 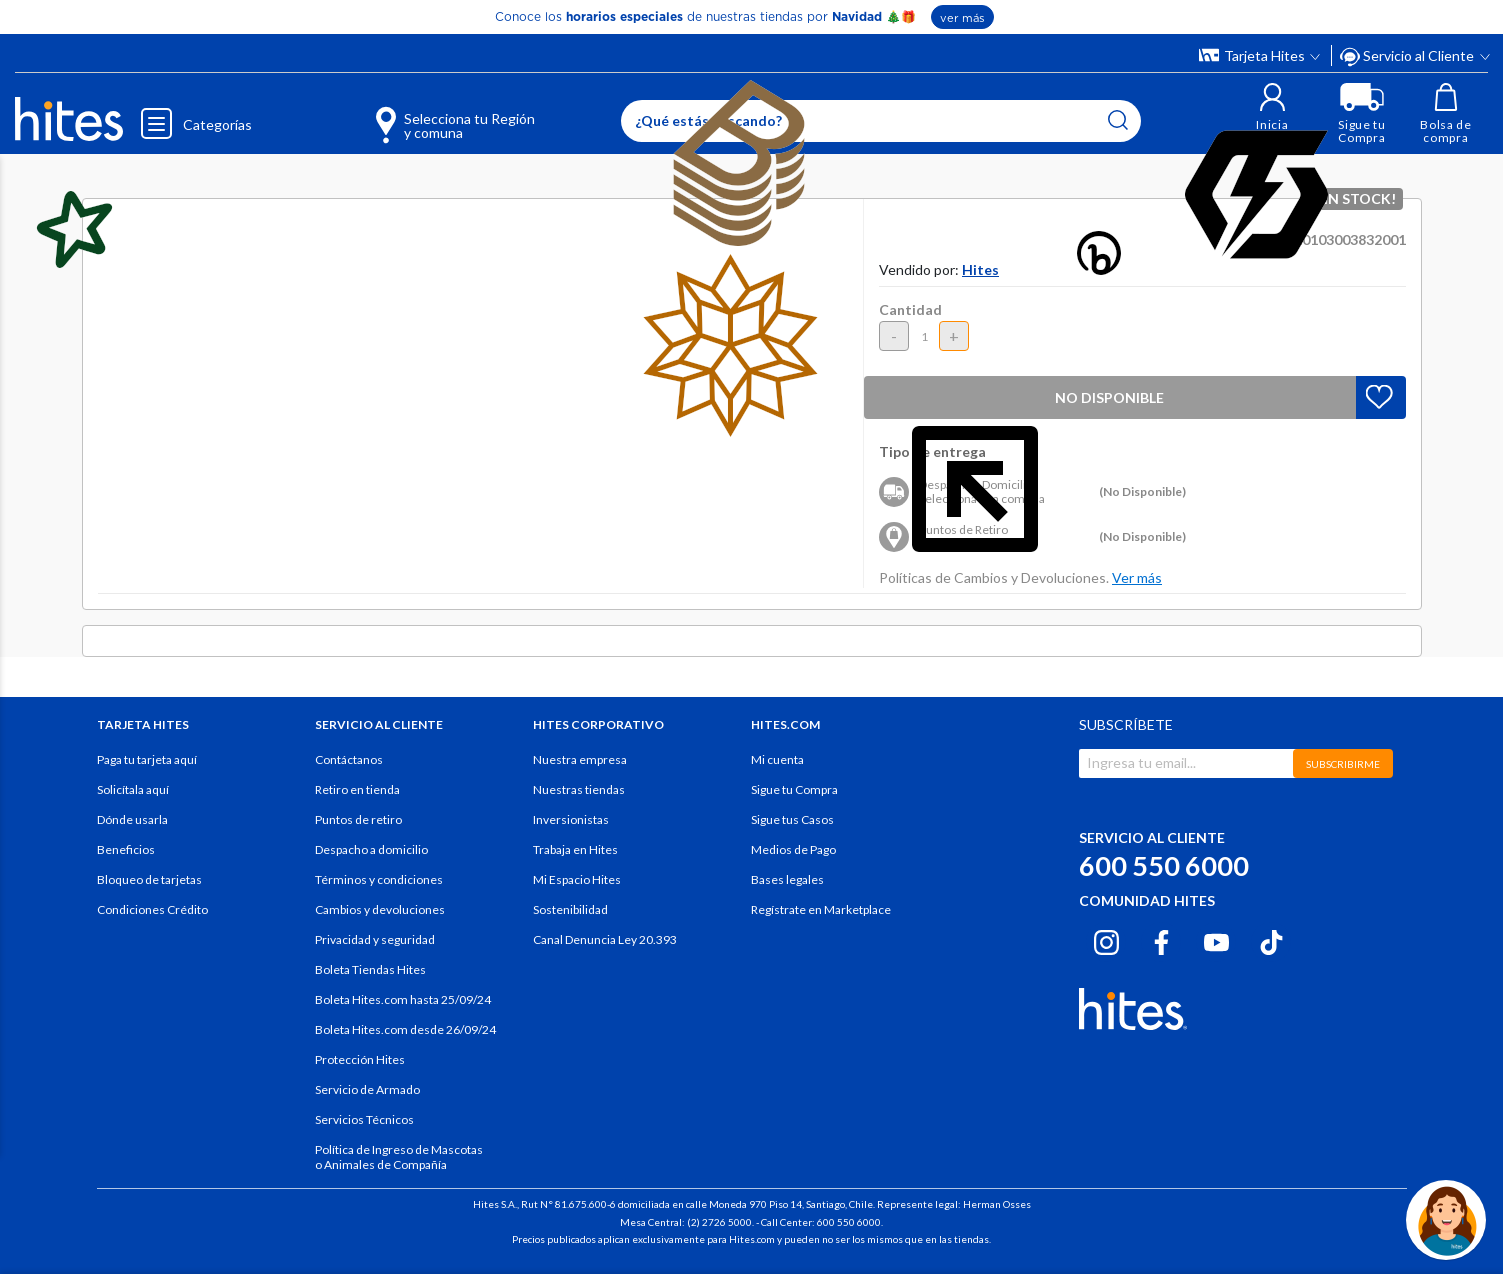 I want to click on visit the thunderstore mod repository, so click(x=1256, y=194).